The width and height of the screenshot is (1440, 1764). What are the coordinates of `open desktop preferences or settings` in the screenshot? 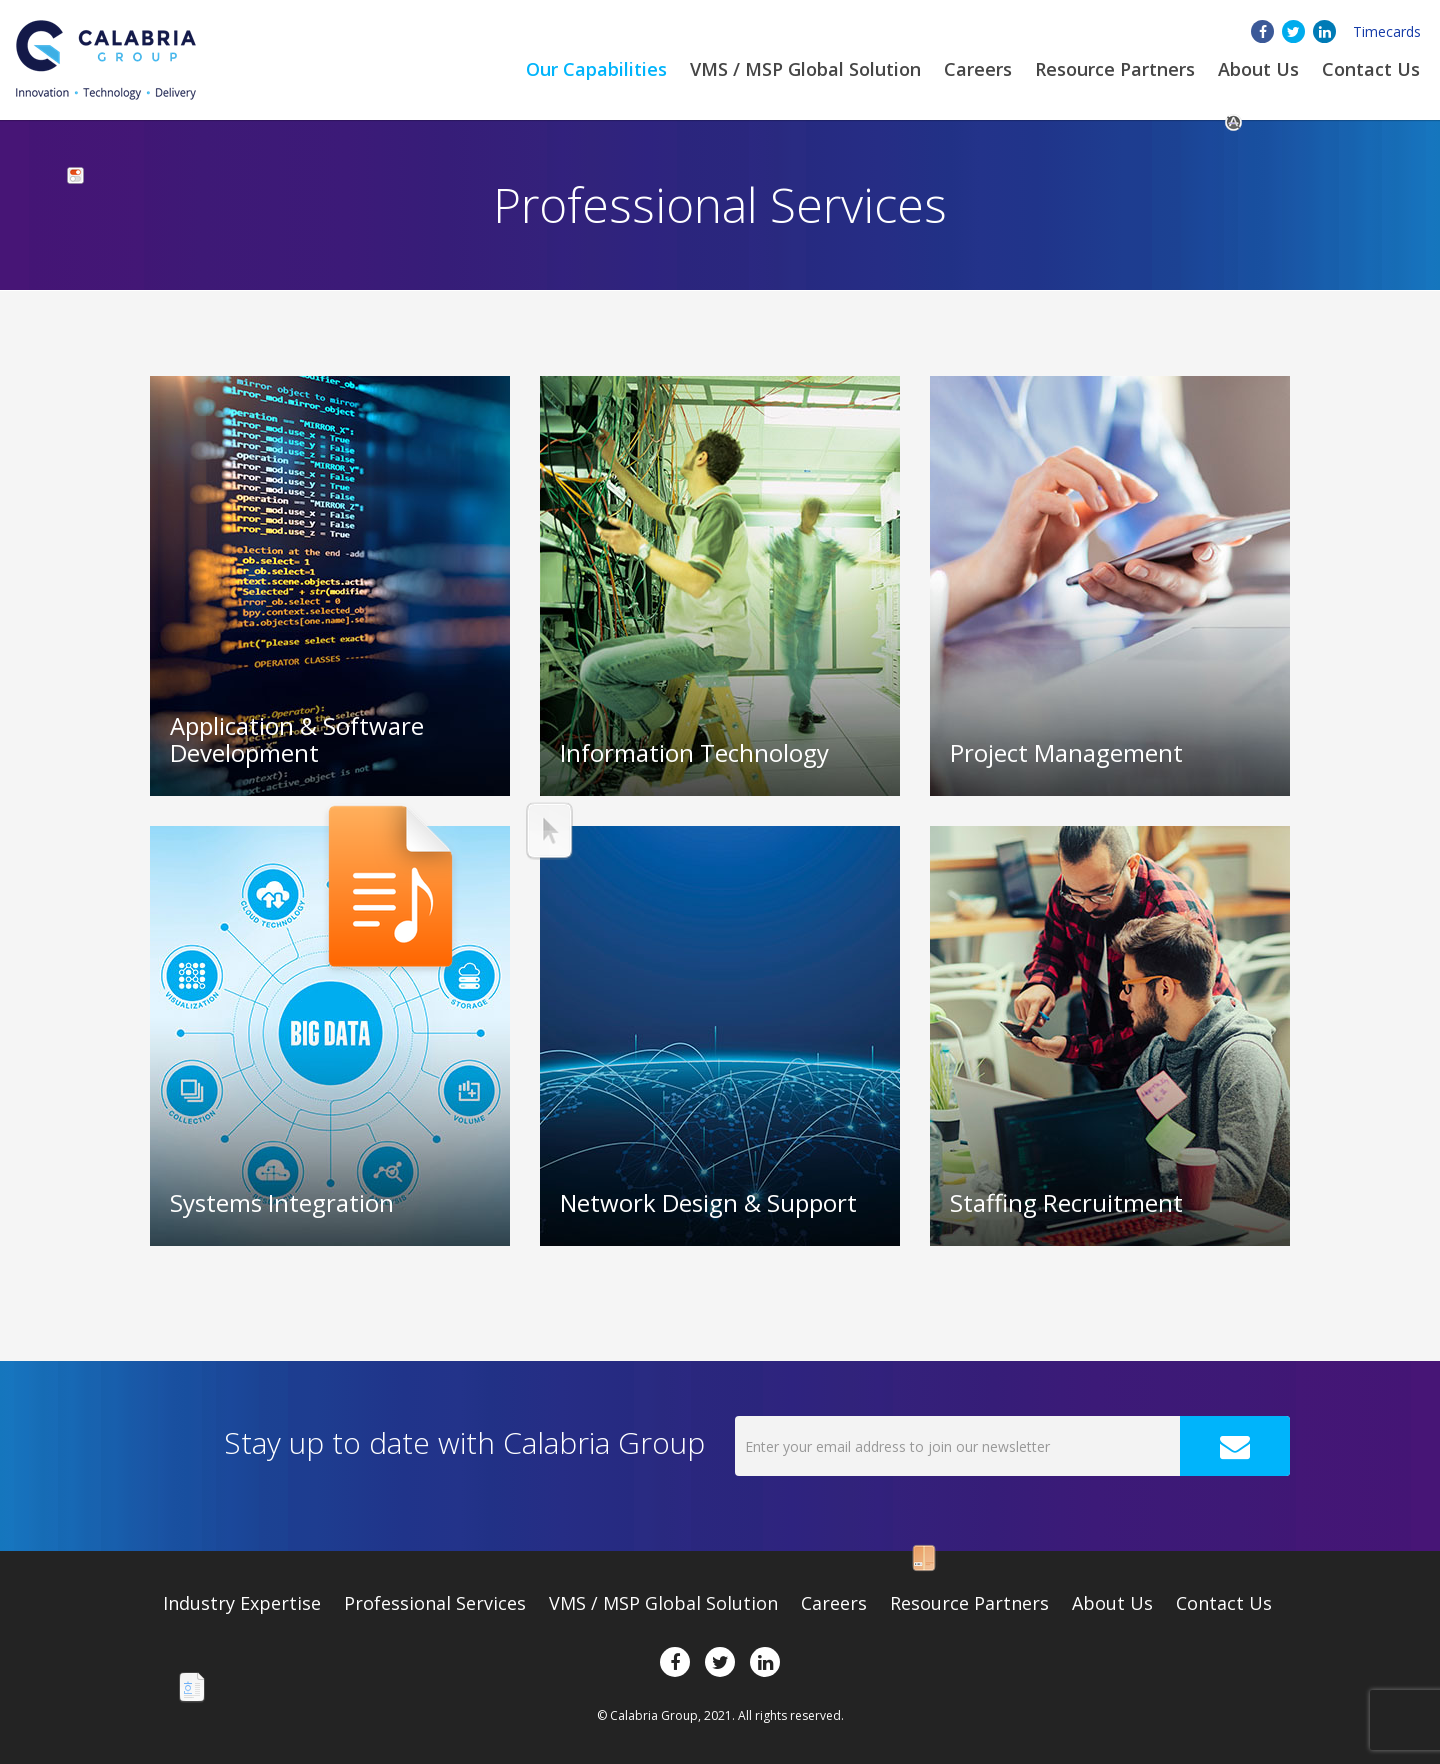 It's located at (75, 175).